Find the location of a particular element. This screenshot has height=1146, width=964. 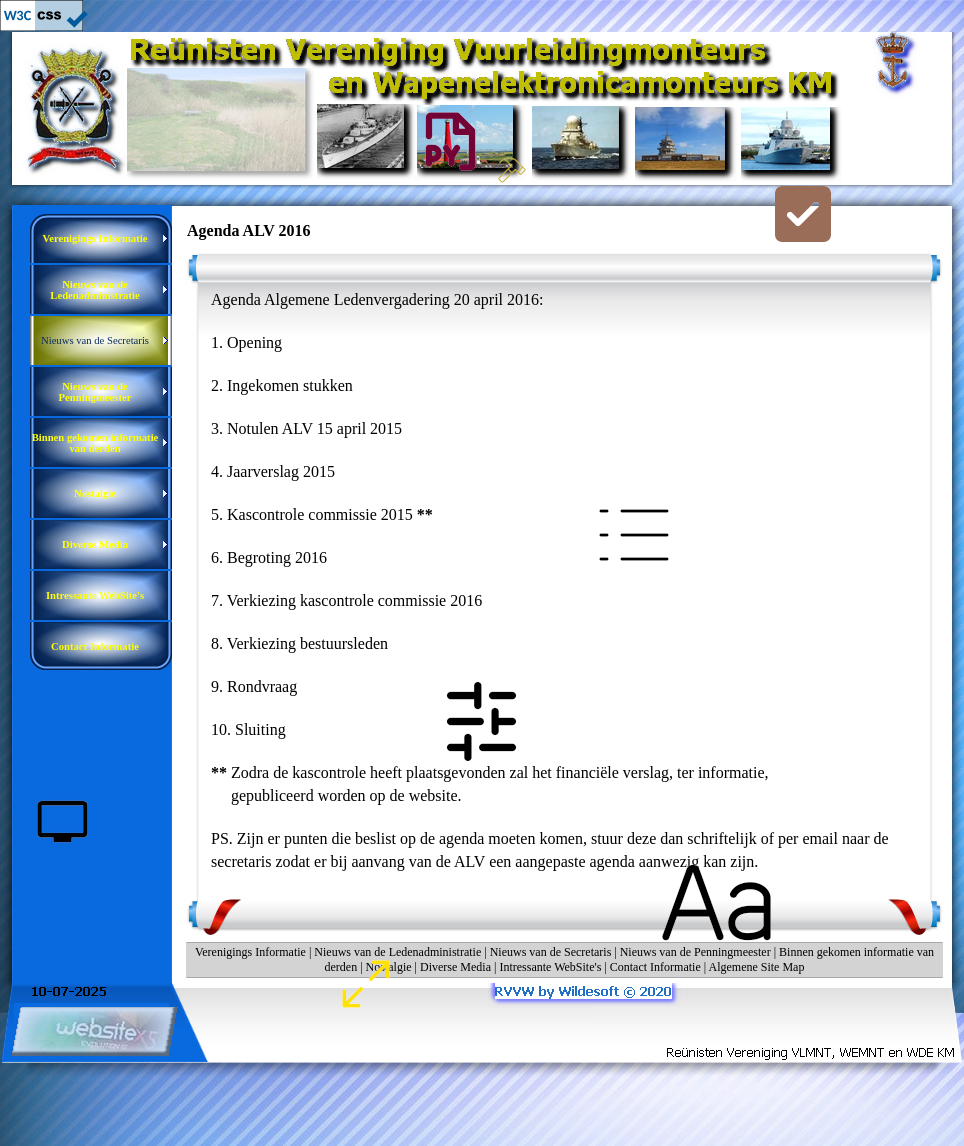

adjust text formatting and font settings is located at coordinates (716, 902).